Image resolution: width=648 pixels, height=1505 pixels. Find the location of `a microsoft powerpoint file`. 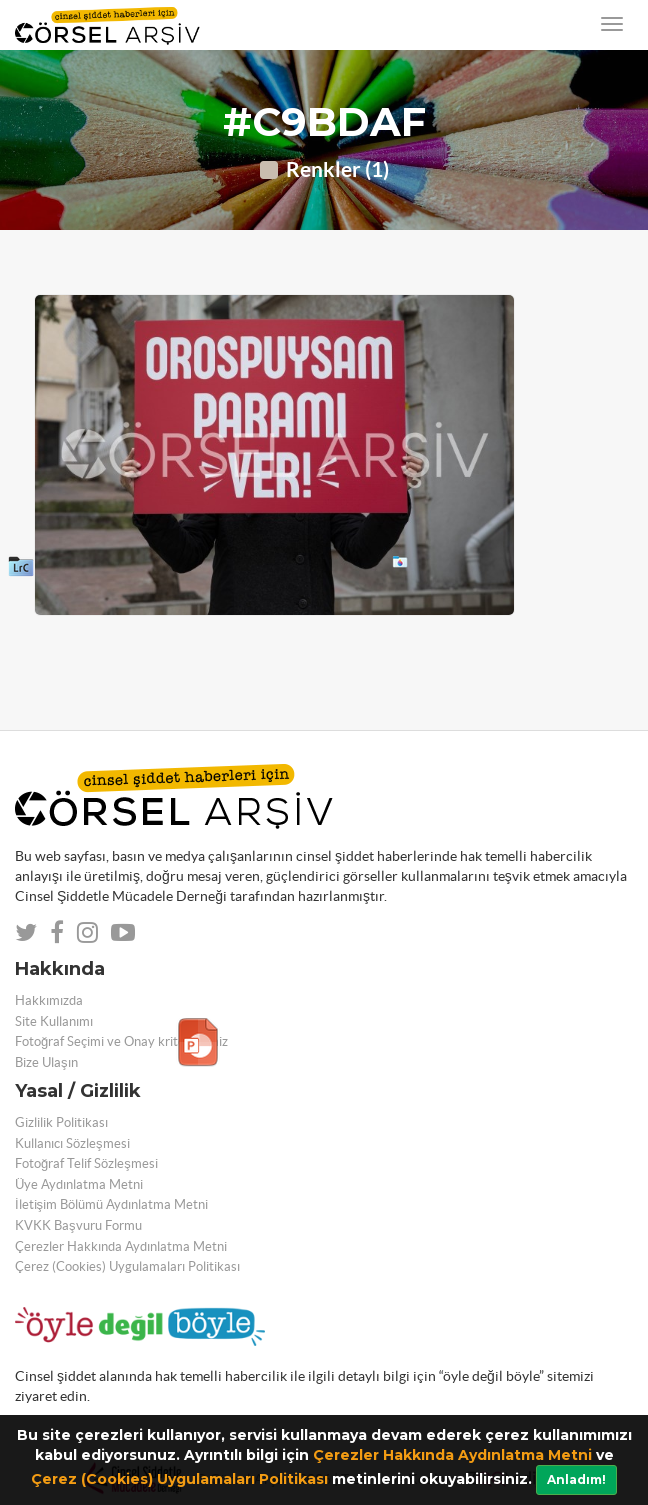

a microsoft powerpoint file is located at coordinates (198, 1042).